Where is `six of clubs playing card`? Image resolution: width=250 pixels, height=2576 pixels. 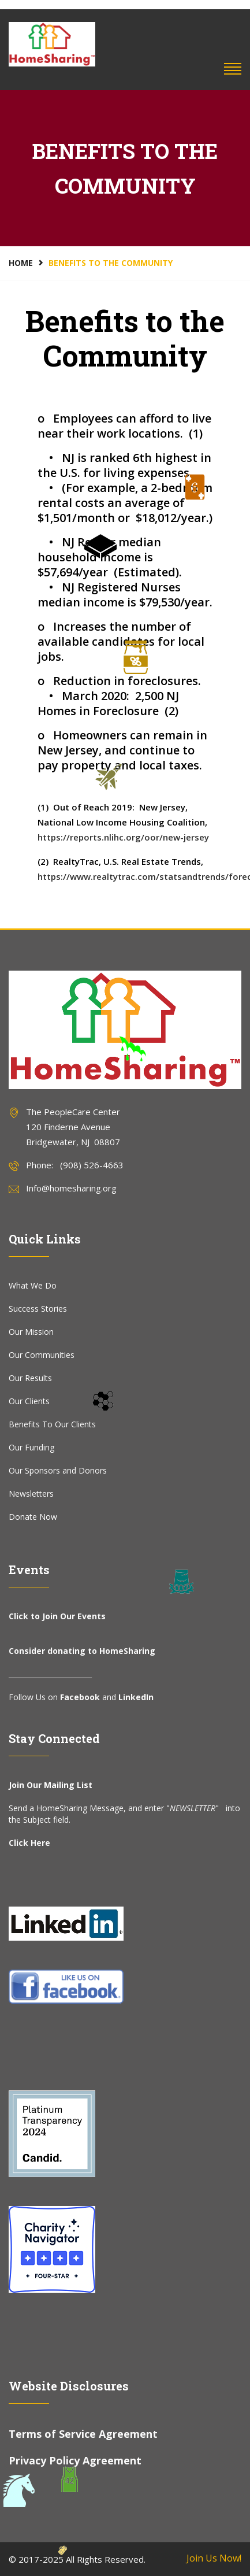
six of clubs playing card is located at coordinates (195, 487).